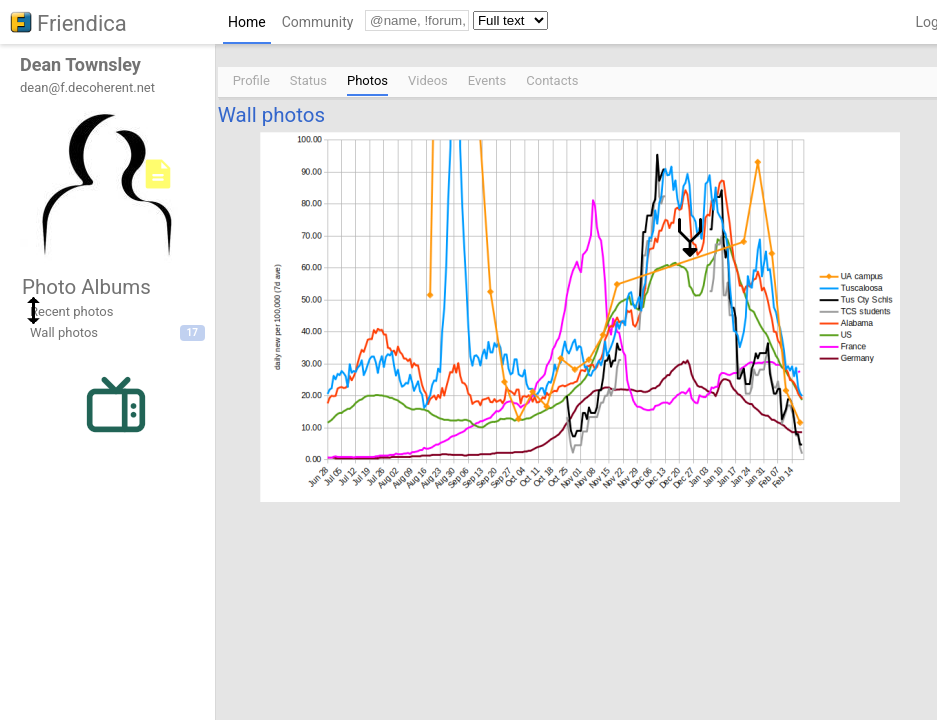  What do you see at coordinates (690, 236) in the screenshot?
I see `merge branches or items together` at bounding box center [690, 236].